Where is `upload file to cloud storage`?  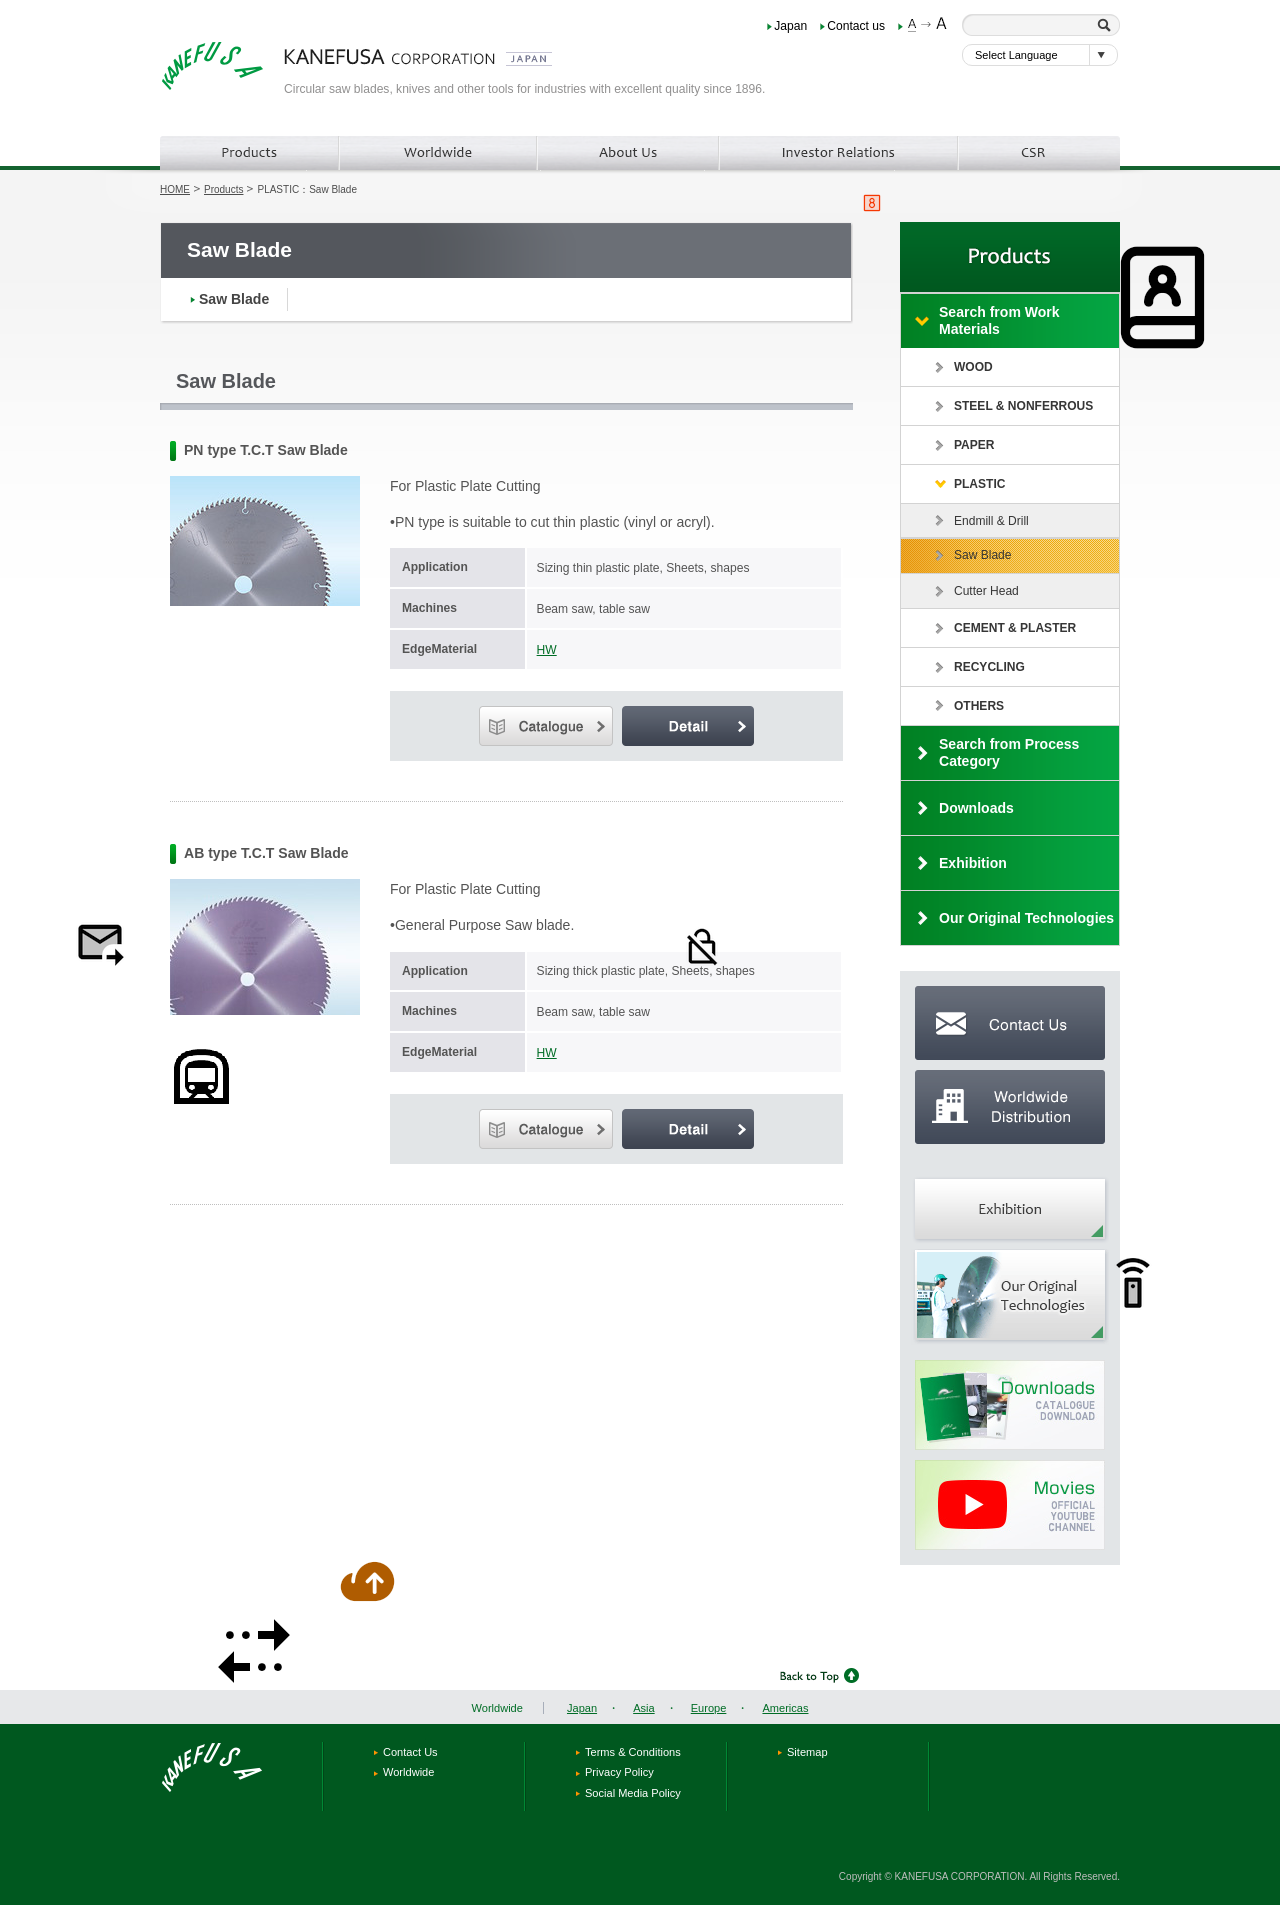 upload file to cloud storage is located at coordinates (367, 1581).